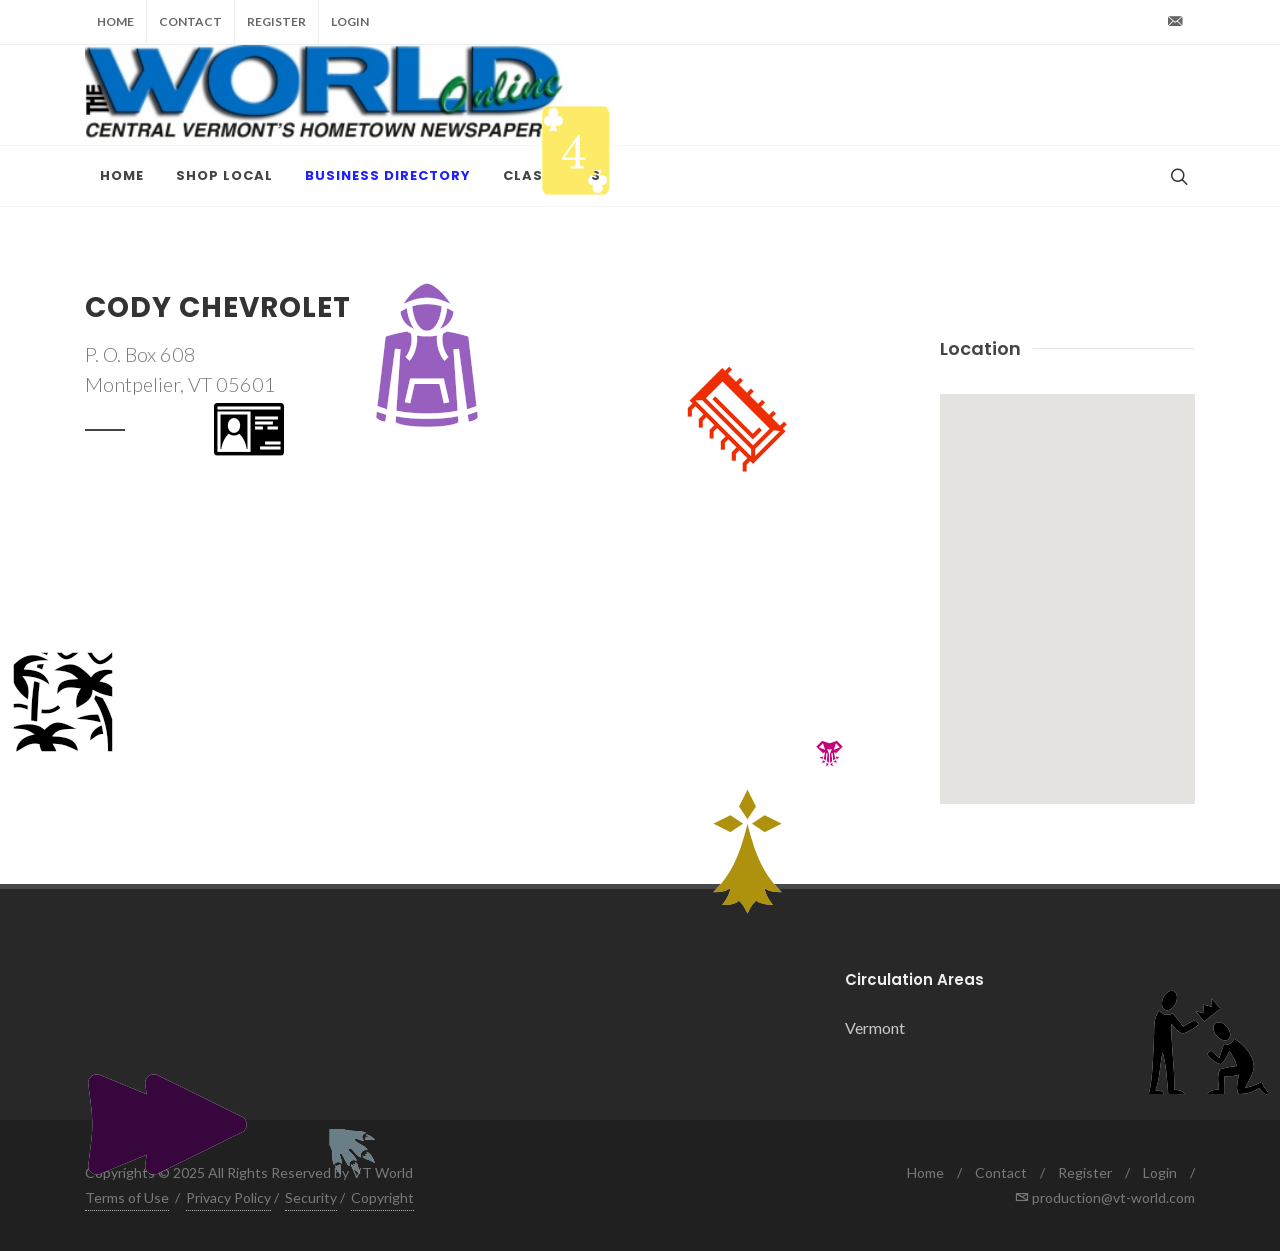 This screenshot has height=1251, width=1280. I want to click on play the four of clubs card, so click(575, 150).